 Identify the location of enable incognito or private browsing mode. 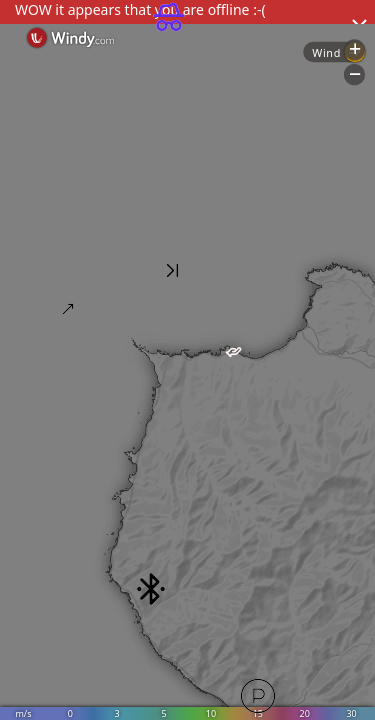
(169, 17).